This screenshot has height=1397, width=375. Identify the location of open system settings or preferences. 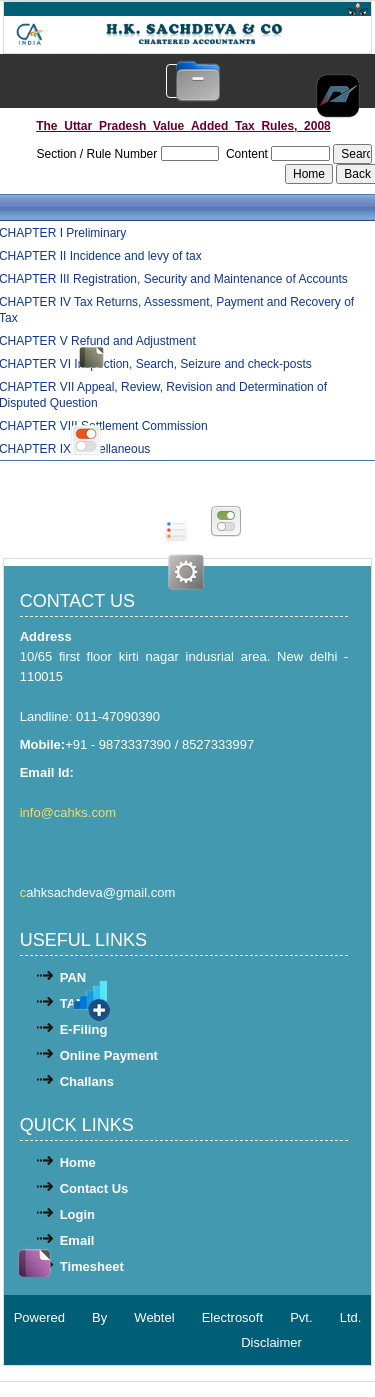
(226, 521).